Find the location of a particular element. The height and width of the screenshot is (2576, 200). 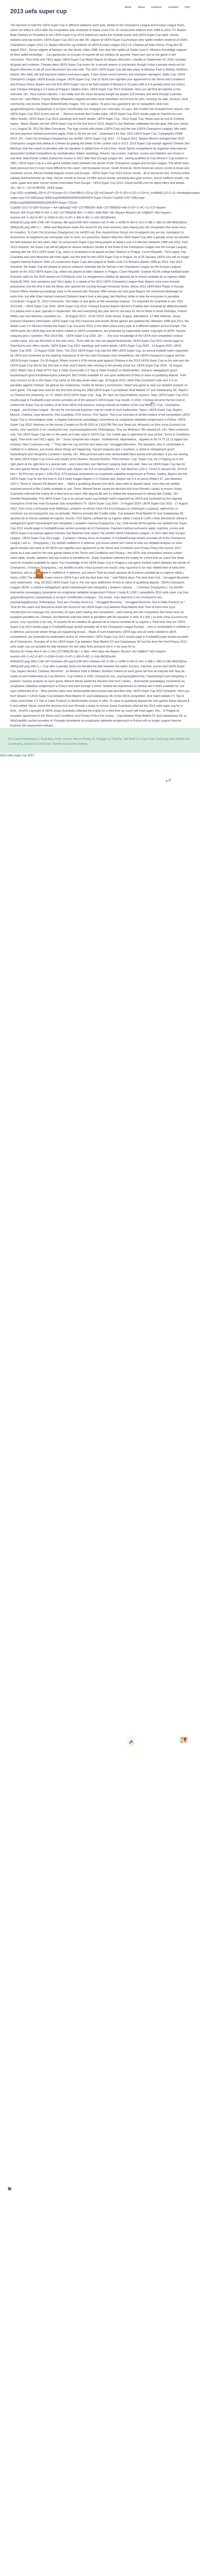

open gnome maps application is located at coordinates (184, 1740).